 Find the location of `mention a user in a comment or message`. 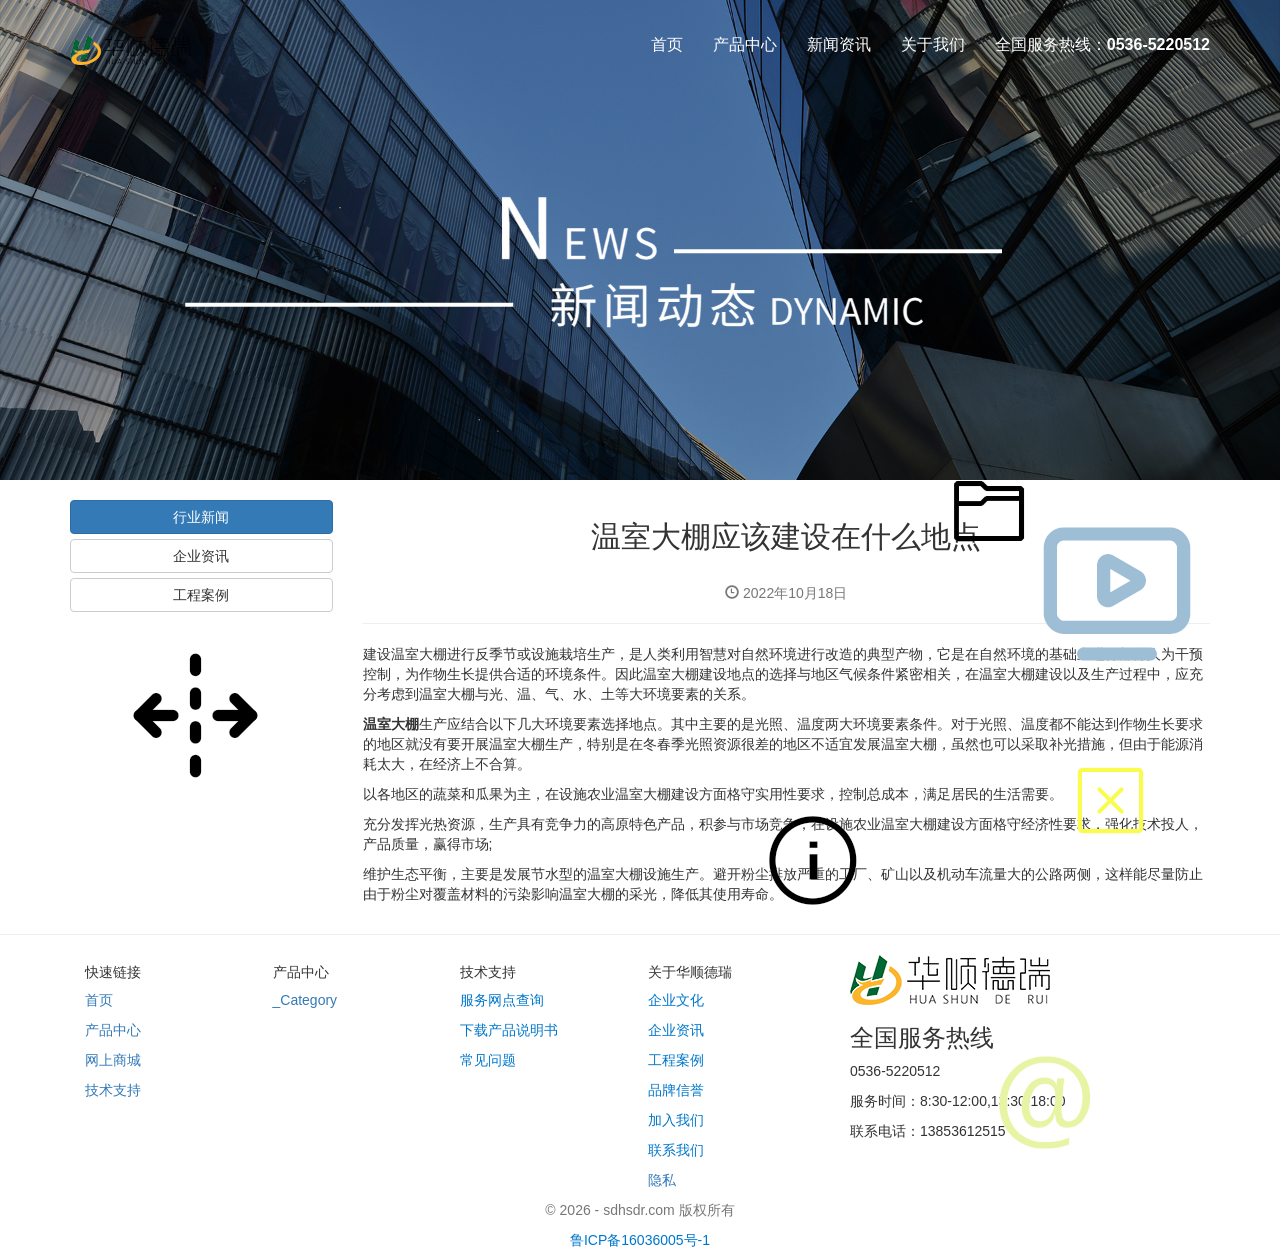

mention a user in a comment or message is located at coordinates (1042, 1099).